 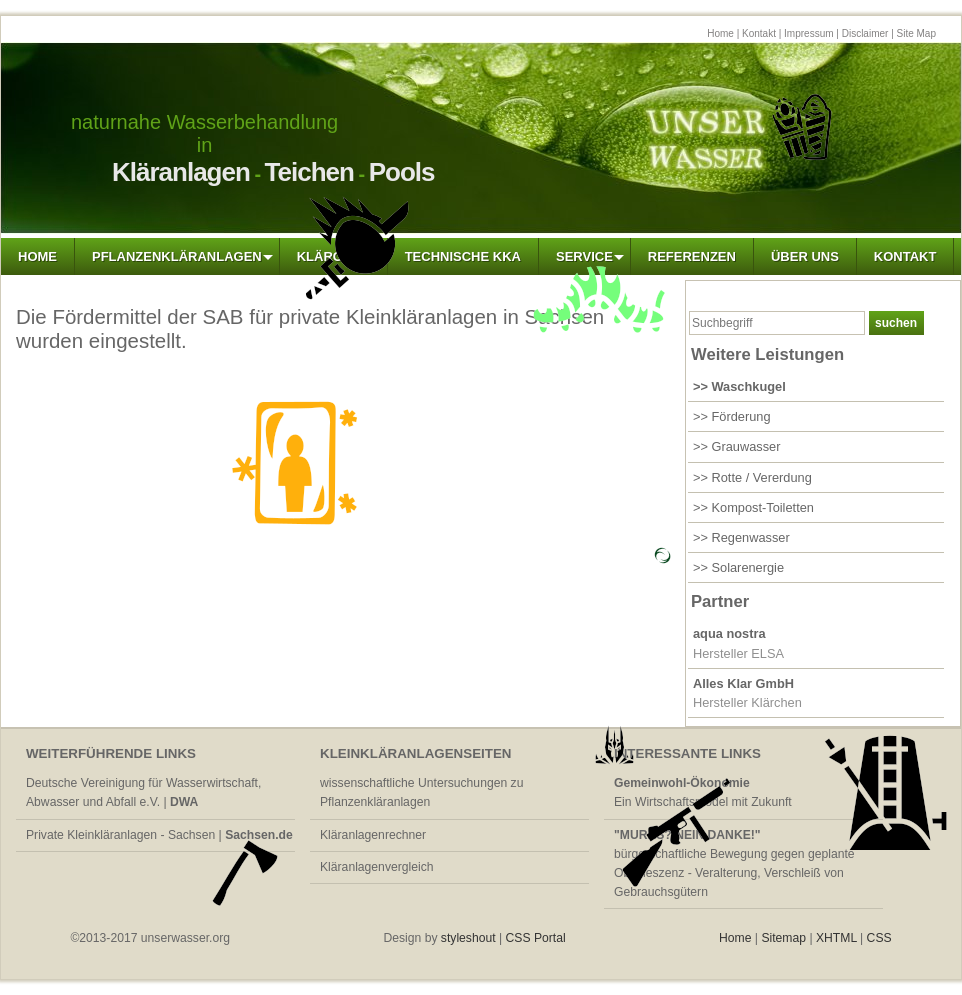 I want to click on equip hatchet tool or weapon, so click(x=245, y=873).